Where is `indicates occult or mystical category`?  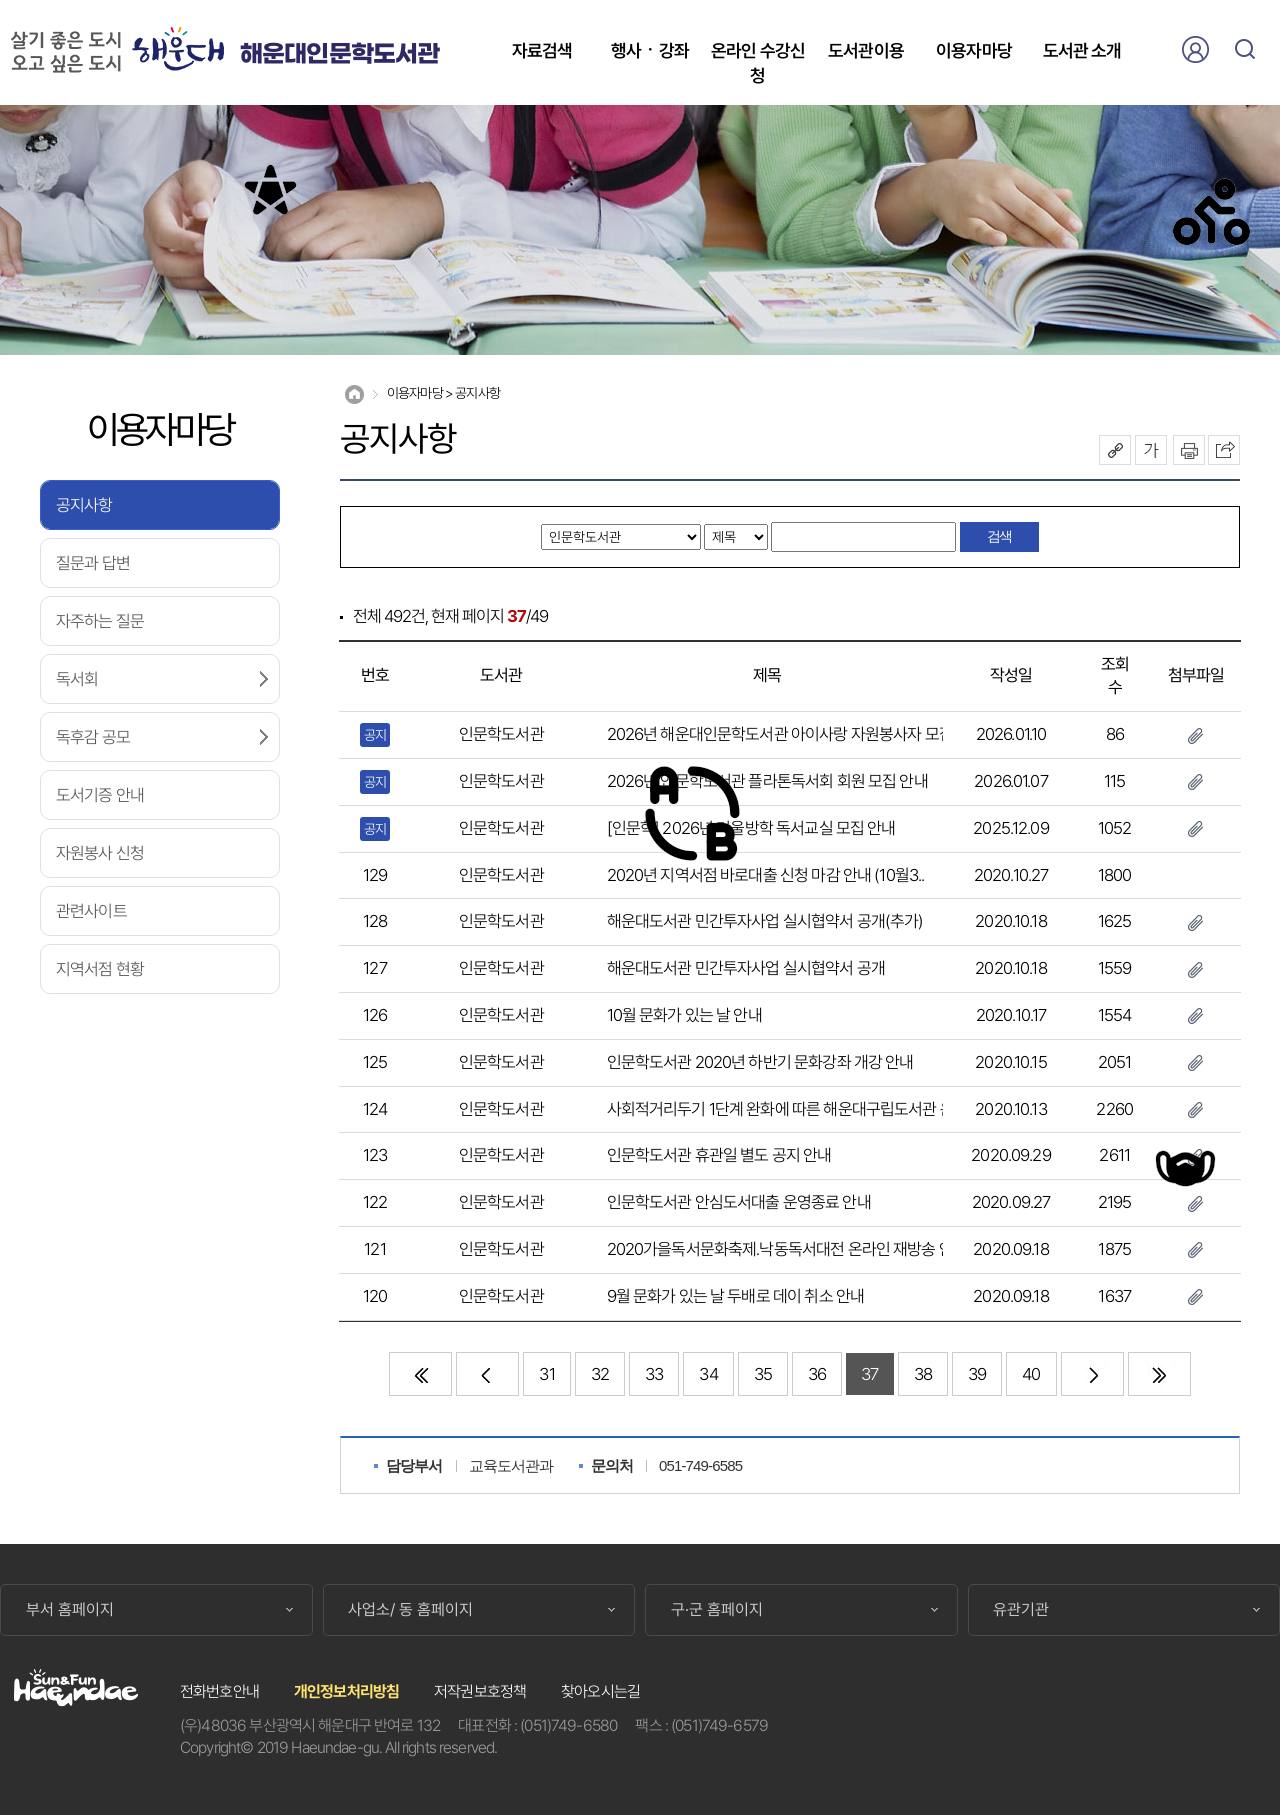 indicates occult or mystical category is located at coordinates (270, 192).